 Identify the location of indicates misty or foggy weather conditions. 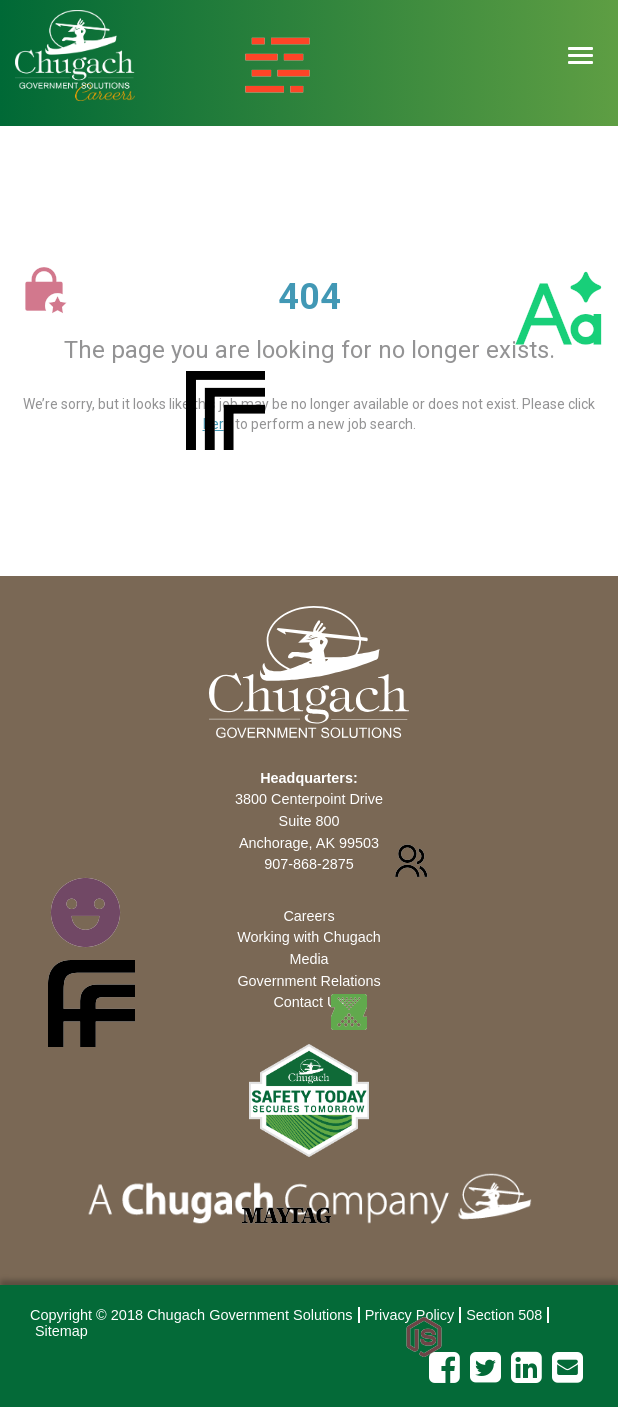
(277, 63).